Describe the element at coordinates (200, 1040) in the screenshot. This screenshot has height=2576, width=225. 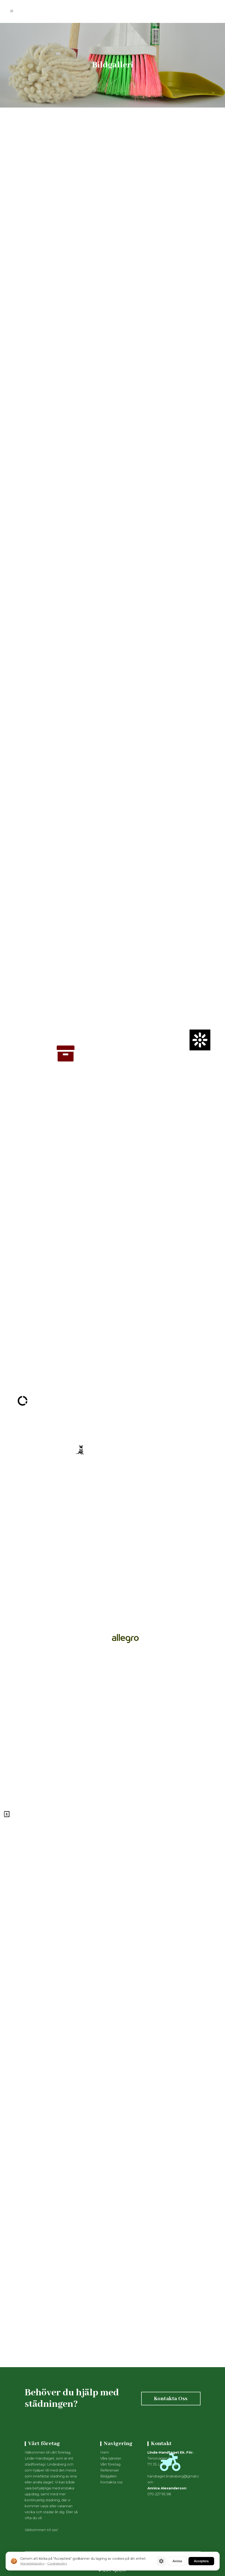
I see `kentico CMS platform logo` at that location.